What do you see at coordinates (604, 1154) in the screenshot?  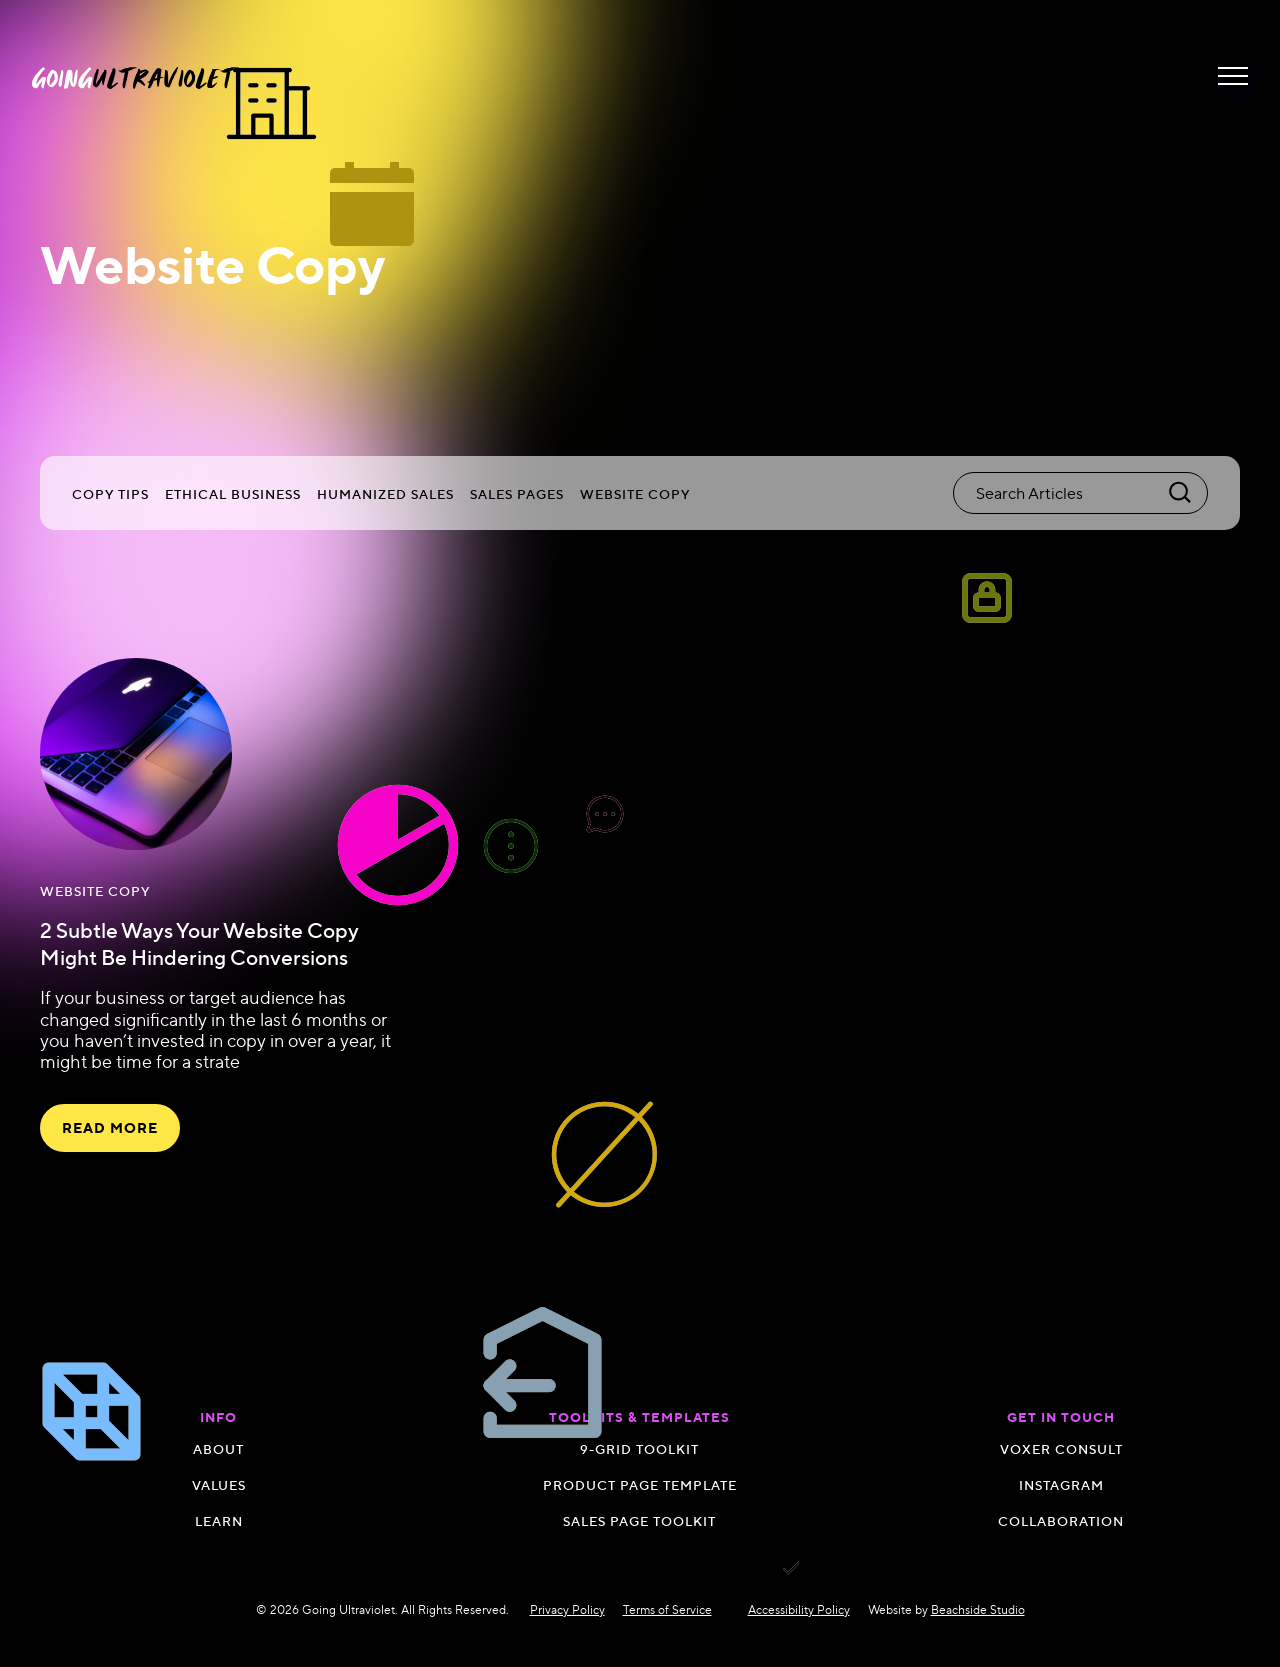 I see `indicates an empty or null state` at bounding box center [604, 1154].